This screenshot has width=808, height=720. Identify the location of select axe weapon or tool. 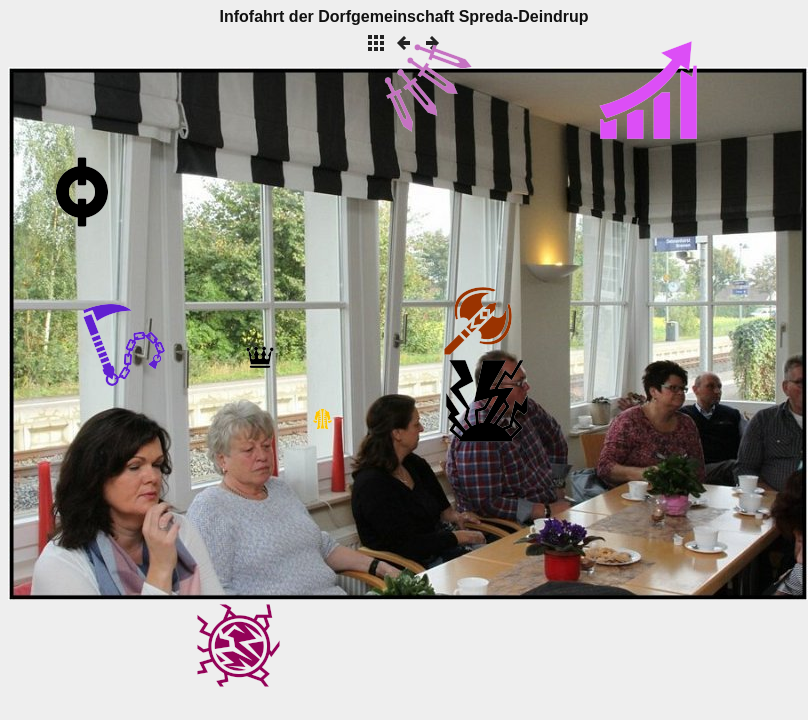
(479, 320).